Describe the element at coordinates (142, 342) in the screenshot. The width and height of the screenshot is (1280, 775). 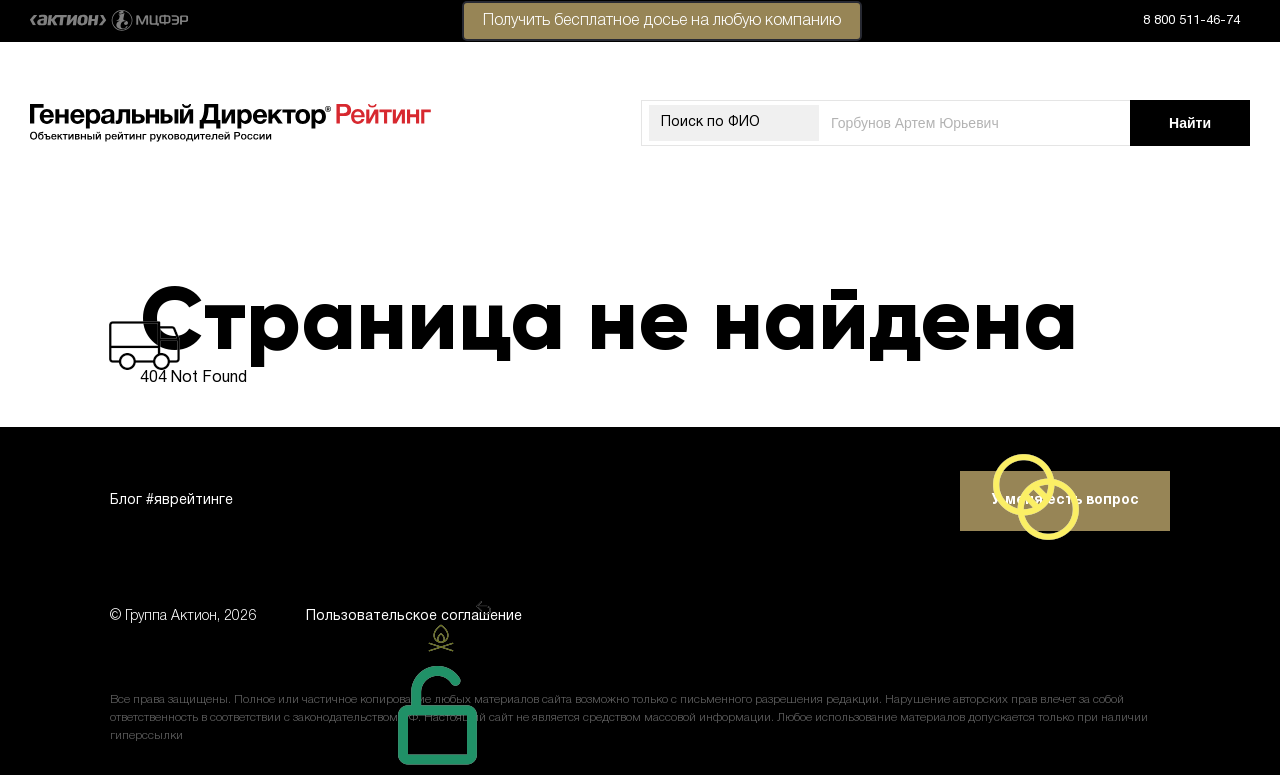
I see `track your delivery or shipment` at that location.